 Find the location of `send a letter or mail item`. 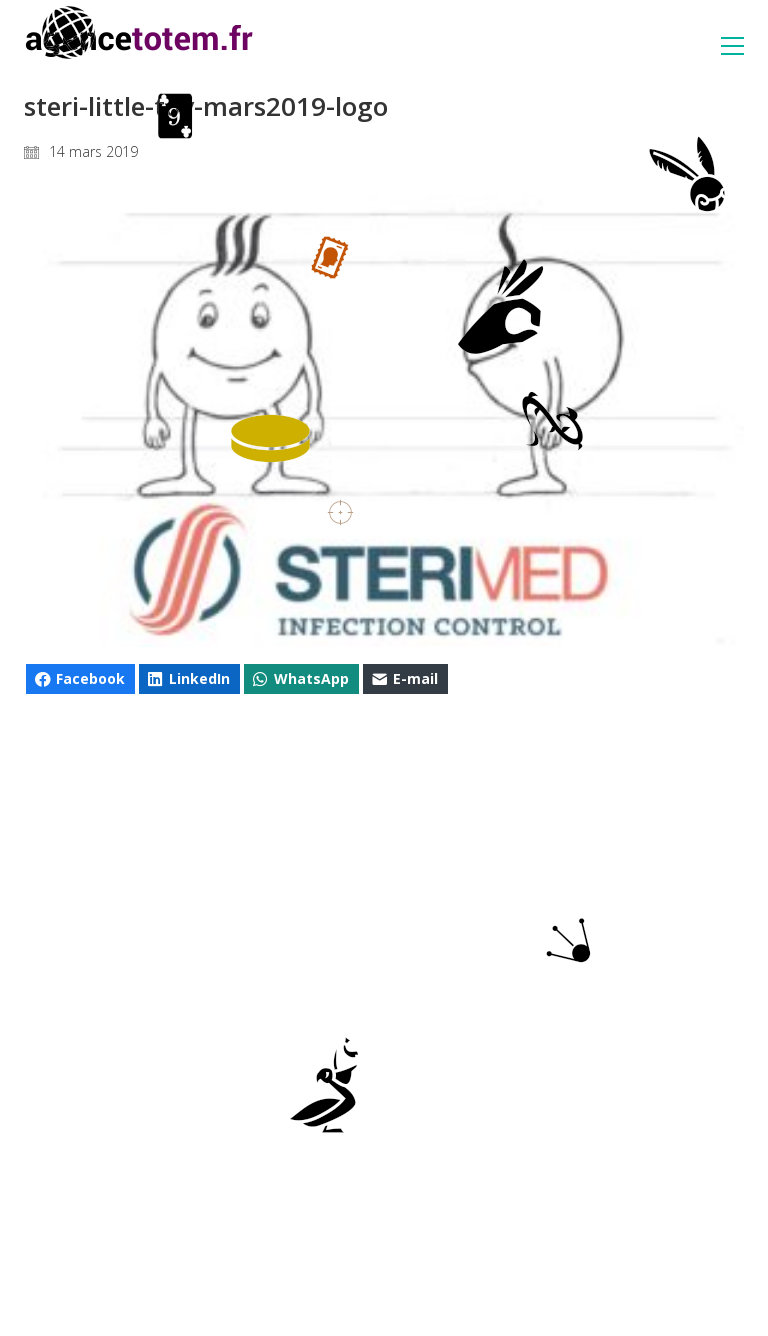

send a letter or mail item is located at coordinates (329, 257).